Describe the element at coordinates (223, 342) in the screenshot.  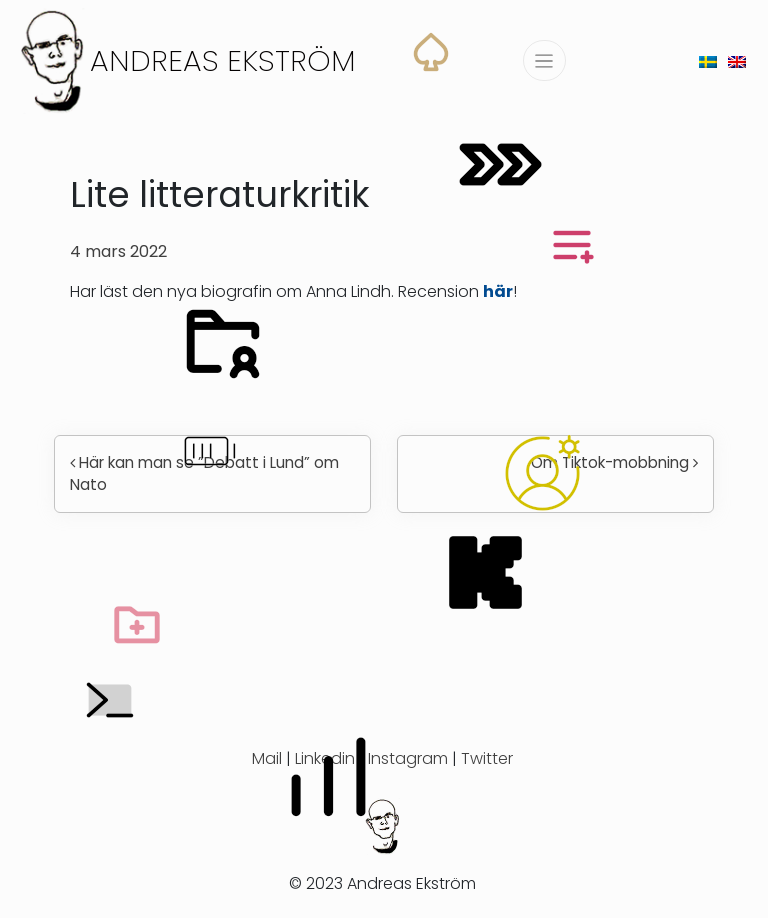
I see `access user files or personal folder` at that location.